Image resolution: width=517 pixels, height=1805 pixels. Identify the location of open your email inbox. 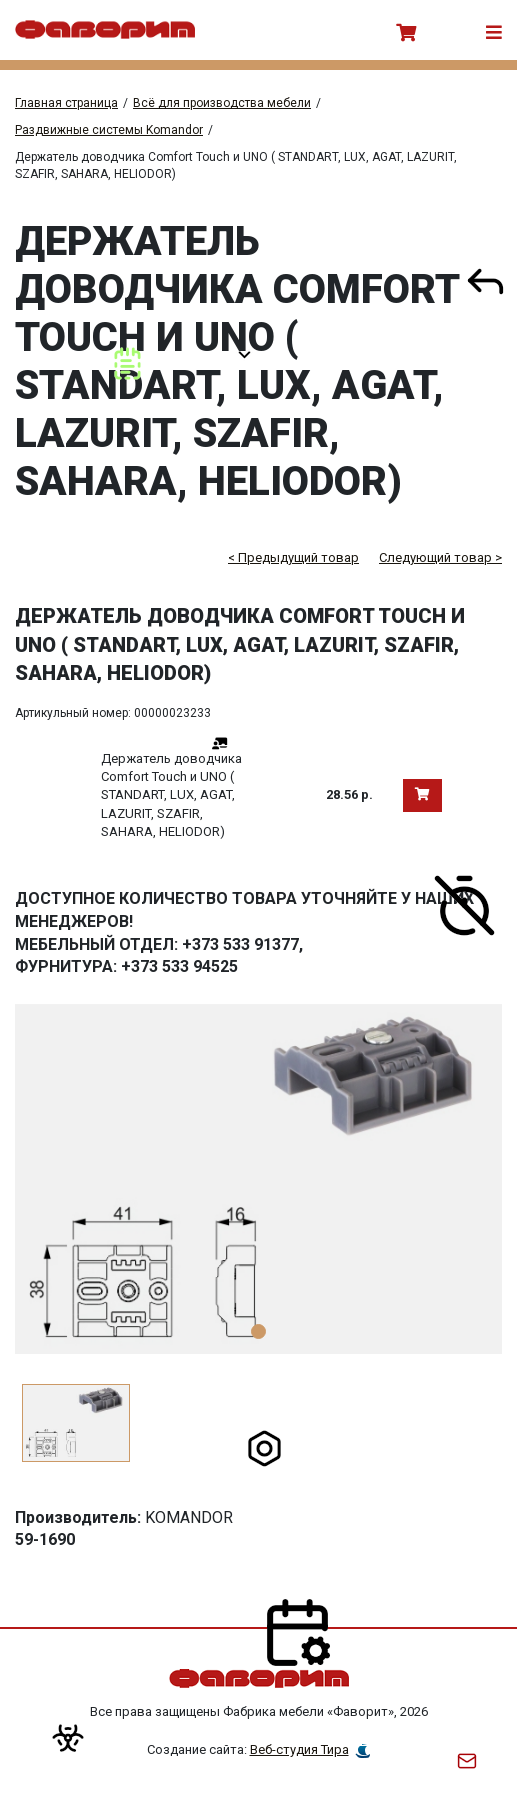
(467, 1761).